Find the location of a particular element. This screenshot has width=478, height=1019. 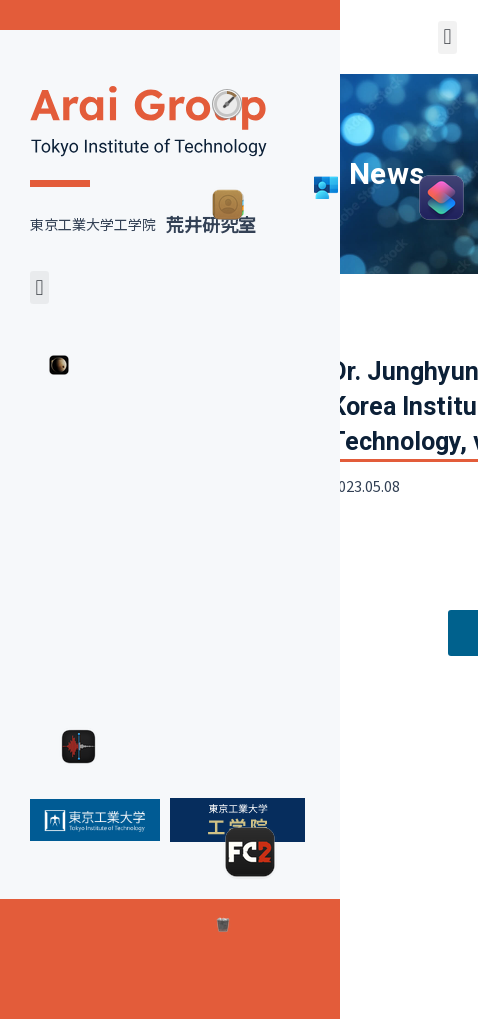

trash bin containing items ready to be emptied is located at coordinates (223, 925).